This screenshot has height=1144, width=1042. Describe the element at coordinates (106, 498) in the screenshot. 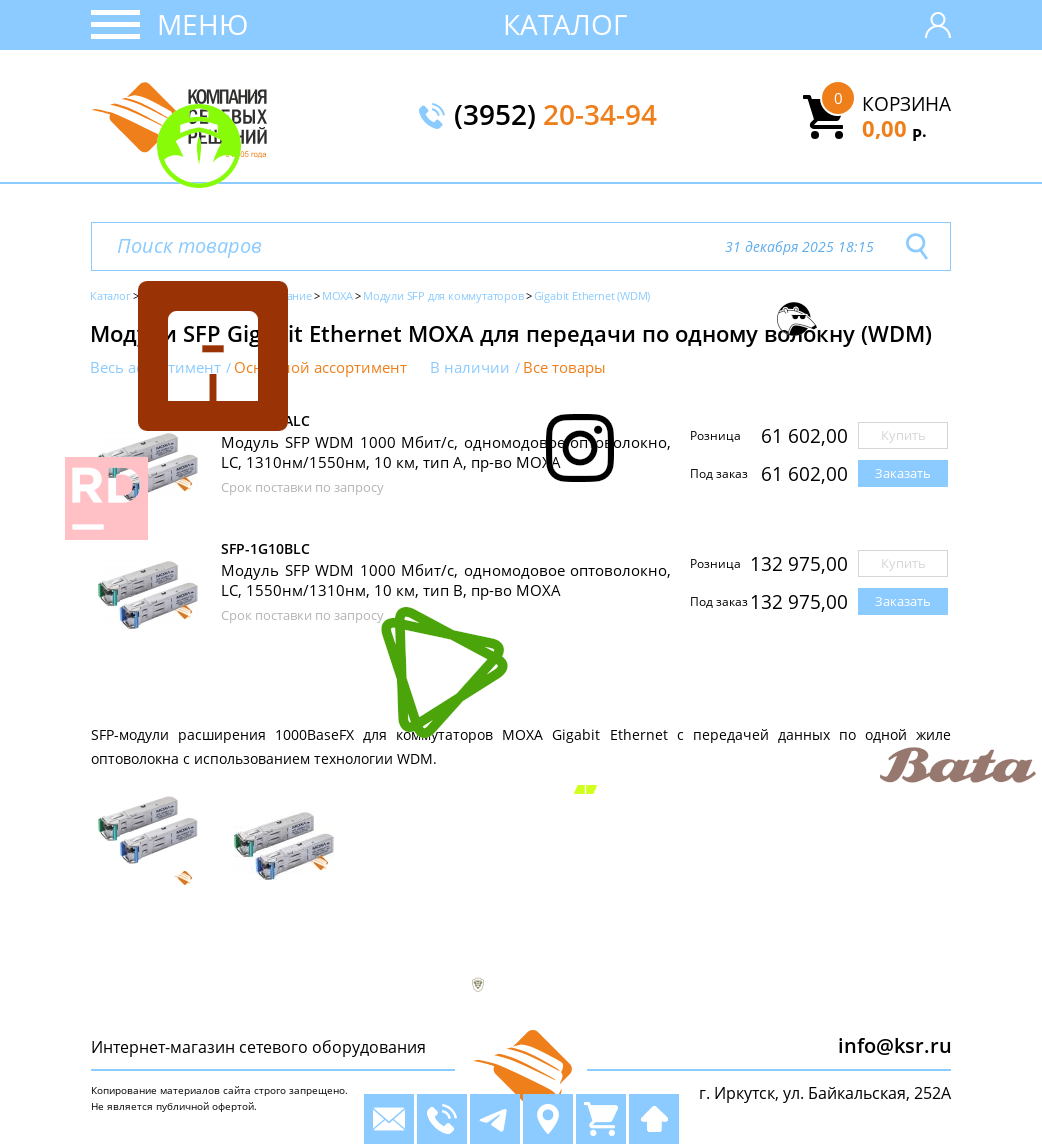

I see `open JetBrains Rider IDE` at that location.